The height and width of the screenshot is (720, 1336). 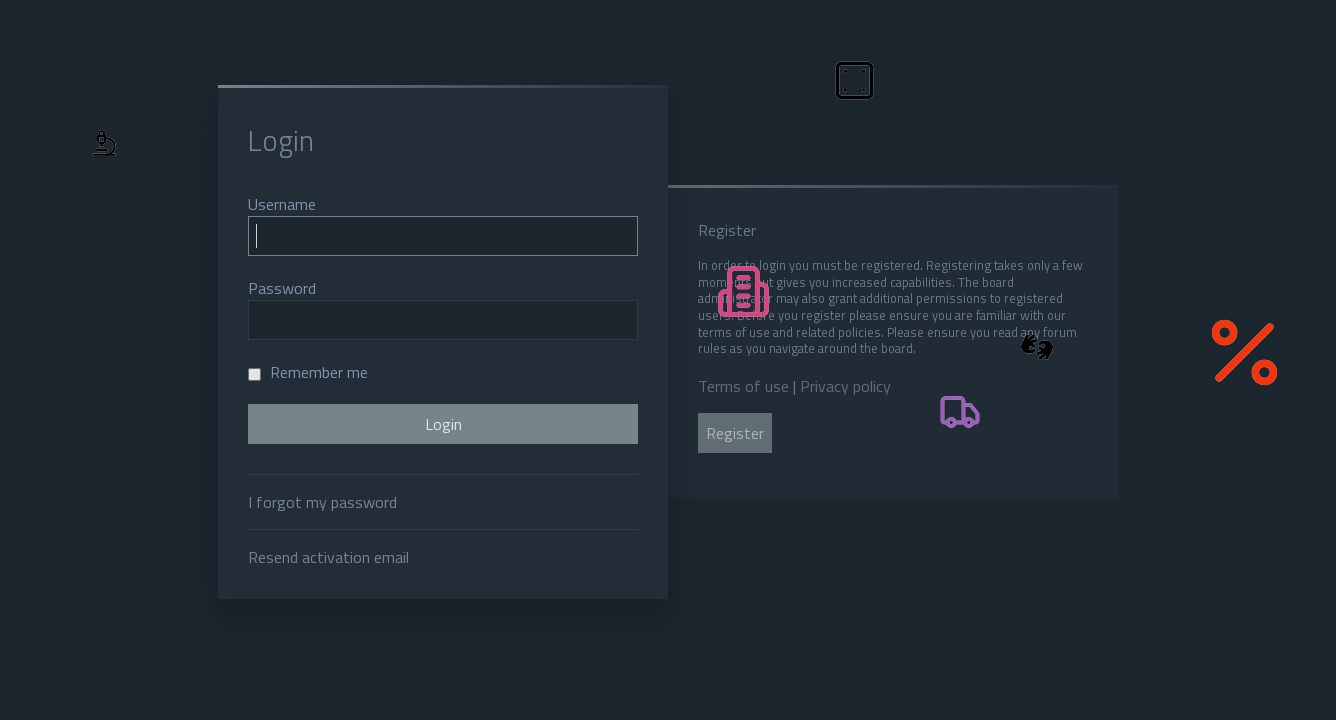 I want to click on access scientific or research tools, so click(x=104, y=143).